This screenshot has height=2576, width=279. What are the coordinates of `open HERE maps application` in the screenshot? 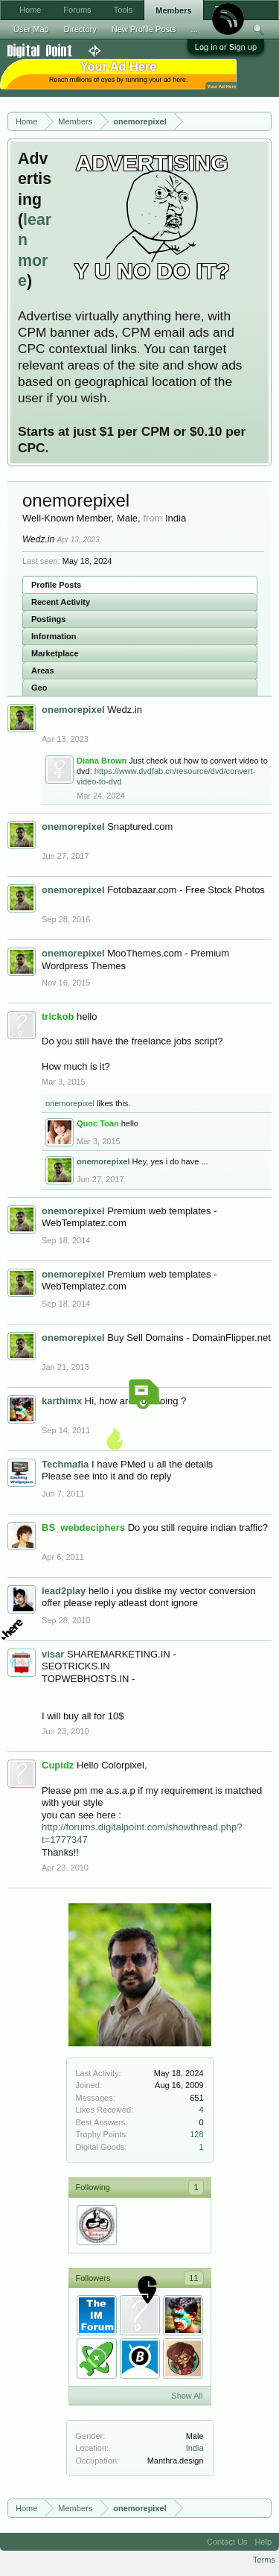 It's located at (12, 1630).